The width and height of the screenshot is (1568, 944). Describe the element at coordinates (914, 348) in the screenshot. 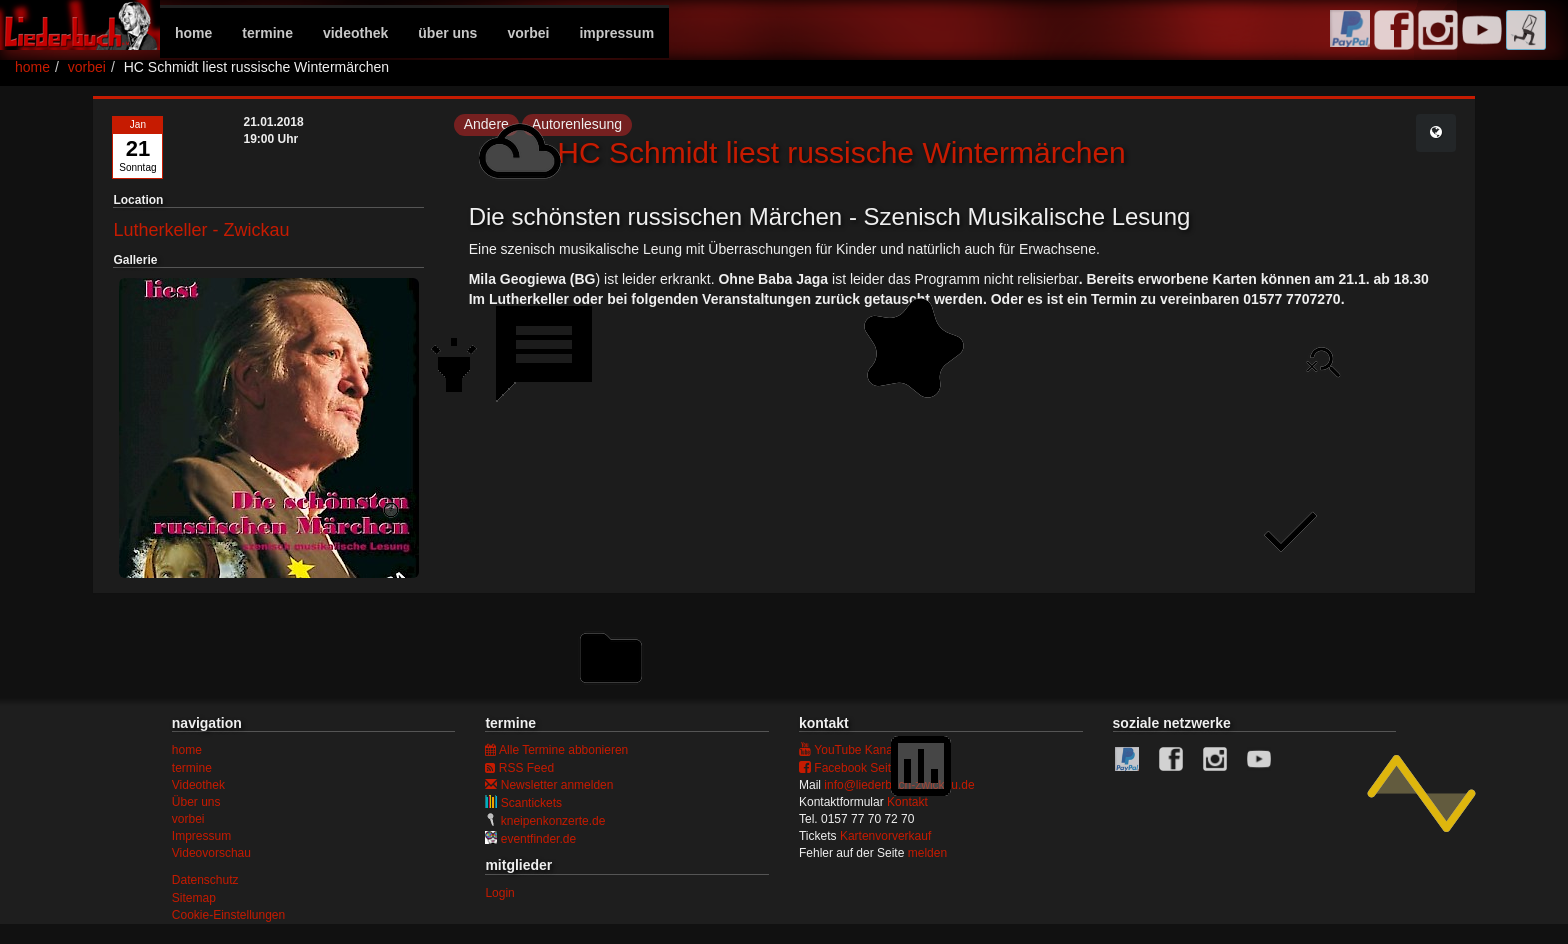

I see `select a paint or color fill tool` at that location.